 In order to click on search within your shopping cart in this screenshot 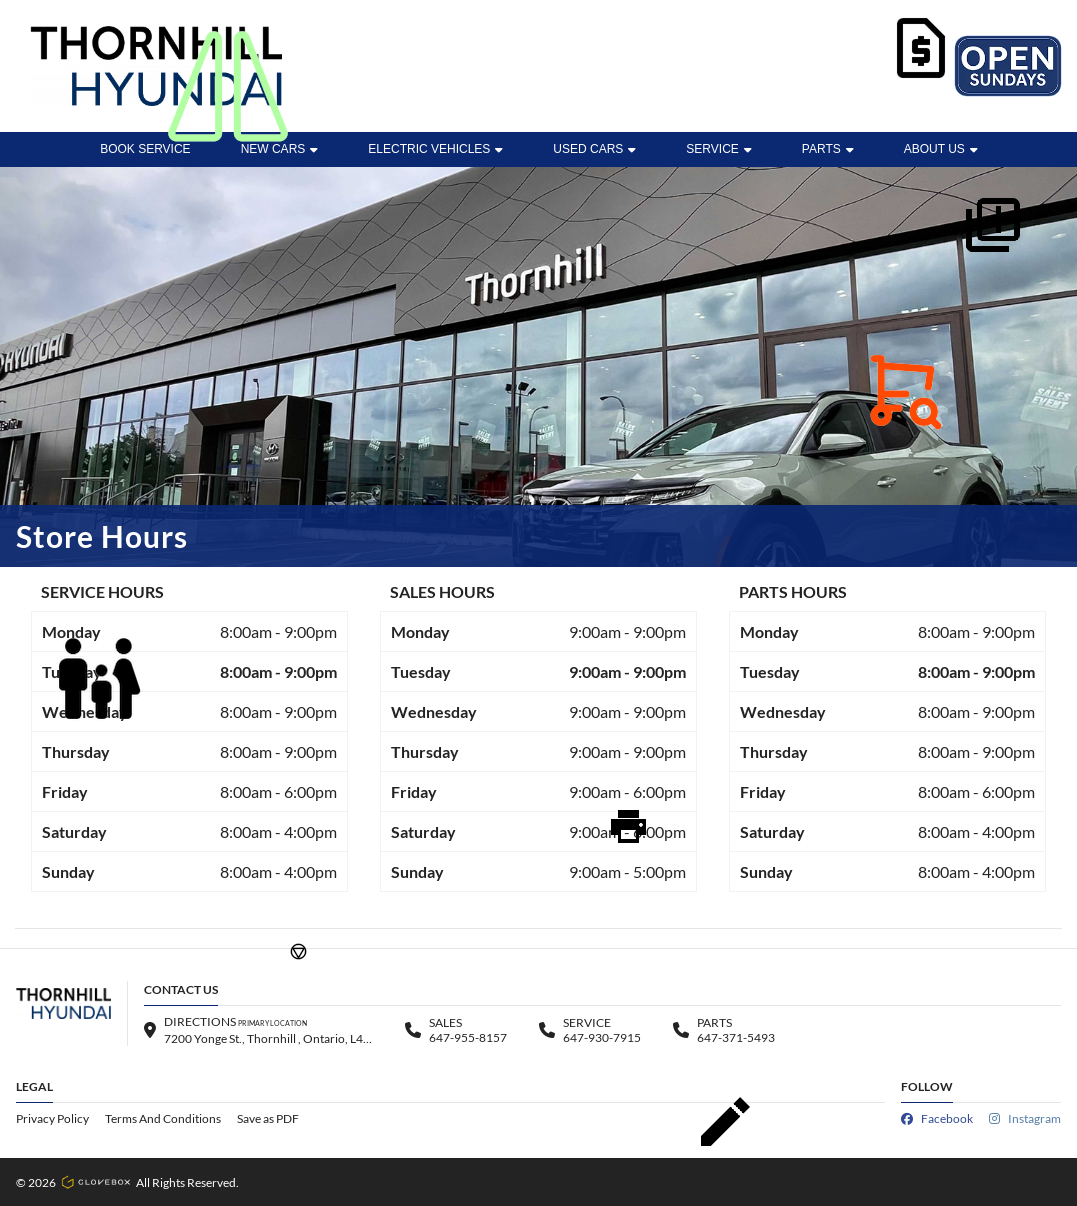, I will do `click(902, 390)`.